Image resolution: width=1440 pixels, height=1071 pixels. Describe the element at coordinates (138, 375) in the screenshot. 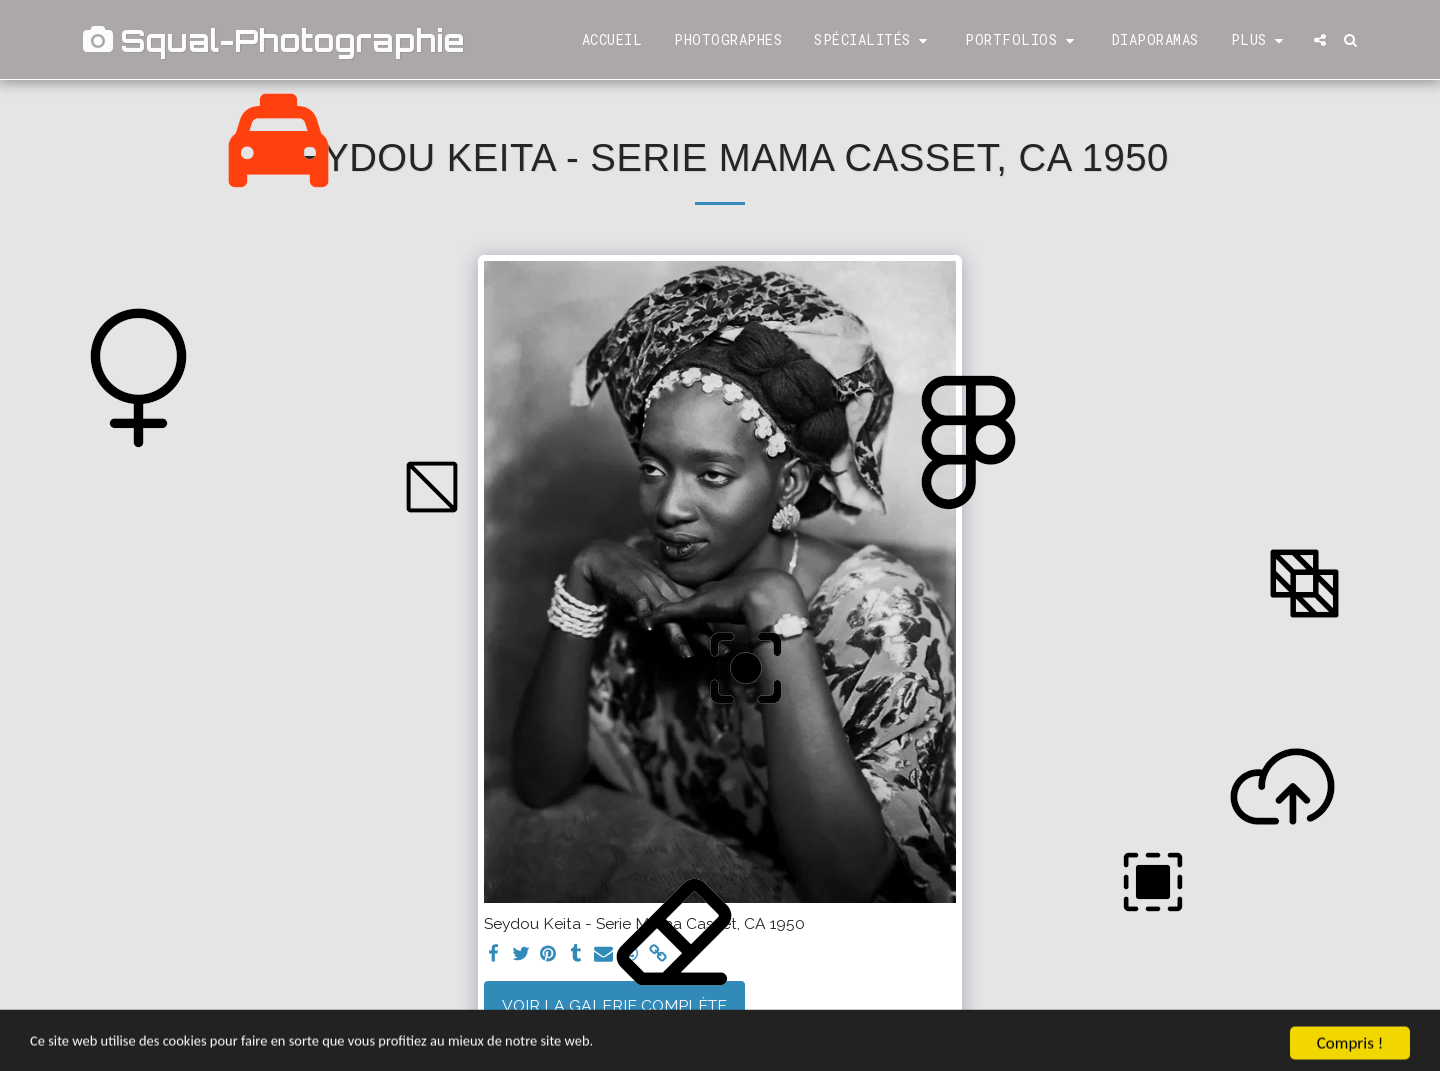

I see `indicates female gender option` at that location.